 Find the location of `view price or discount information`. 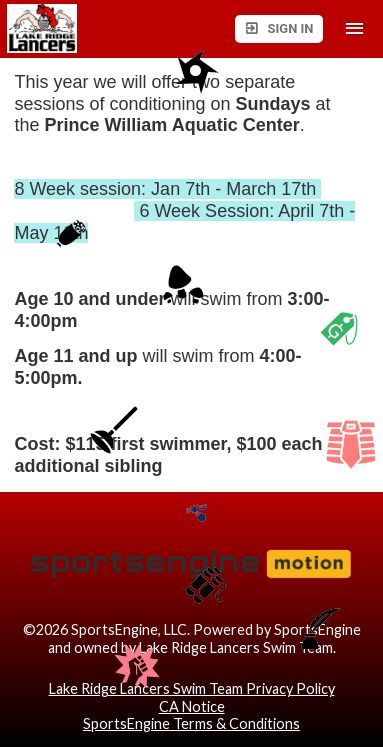

view price or discount information is located at coordinates (339, 329).